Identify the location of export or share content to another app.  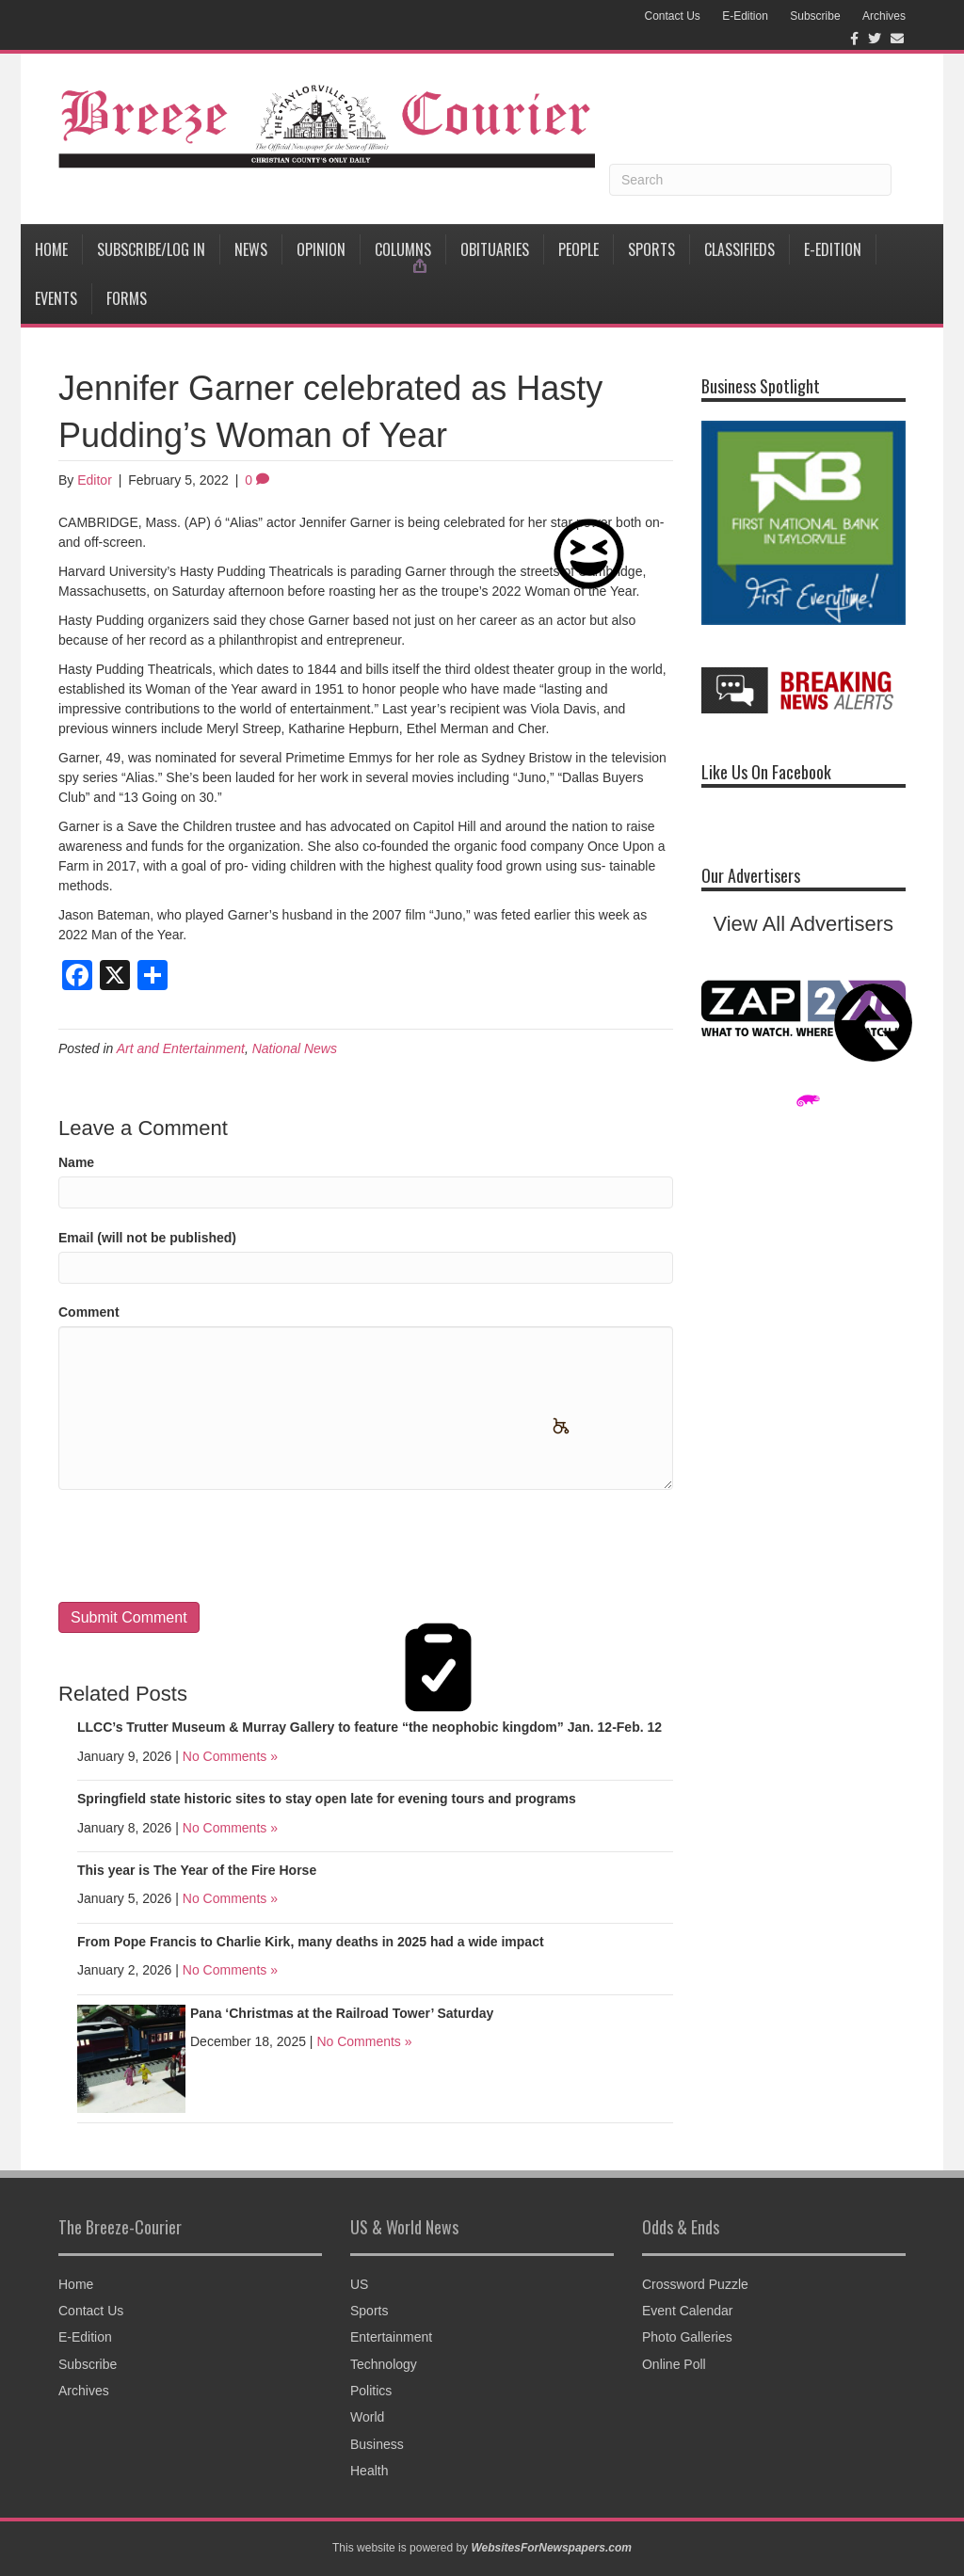
(420, 266).